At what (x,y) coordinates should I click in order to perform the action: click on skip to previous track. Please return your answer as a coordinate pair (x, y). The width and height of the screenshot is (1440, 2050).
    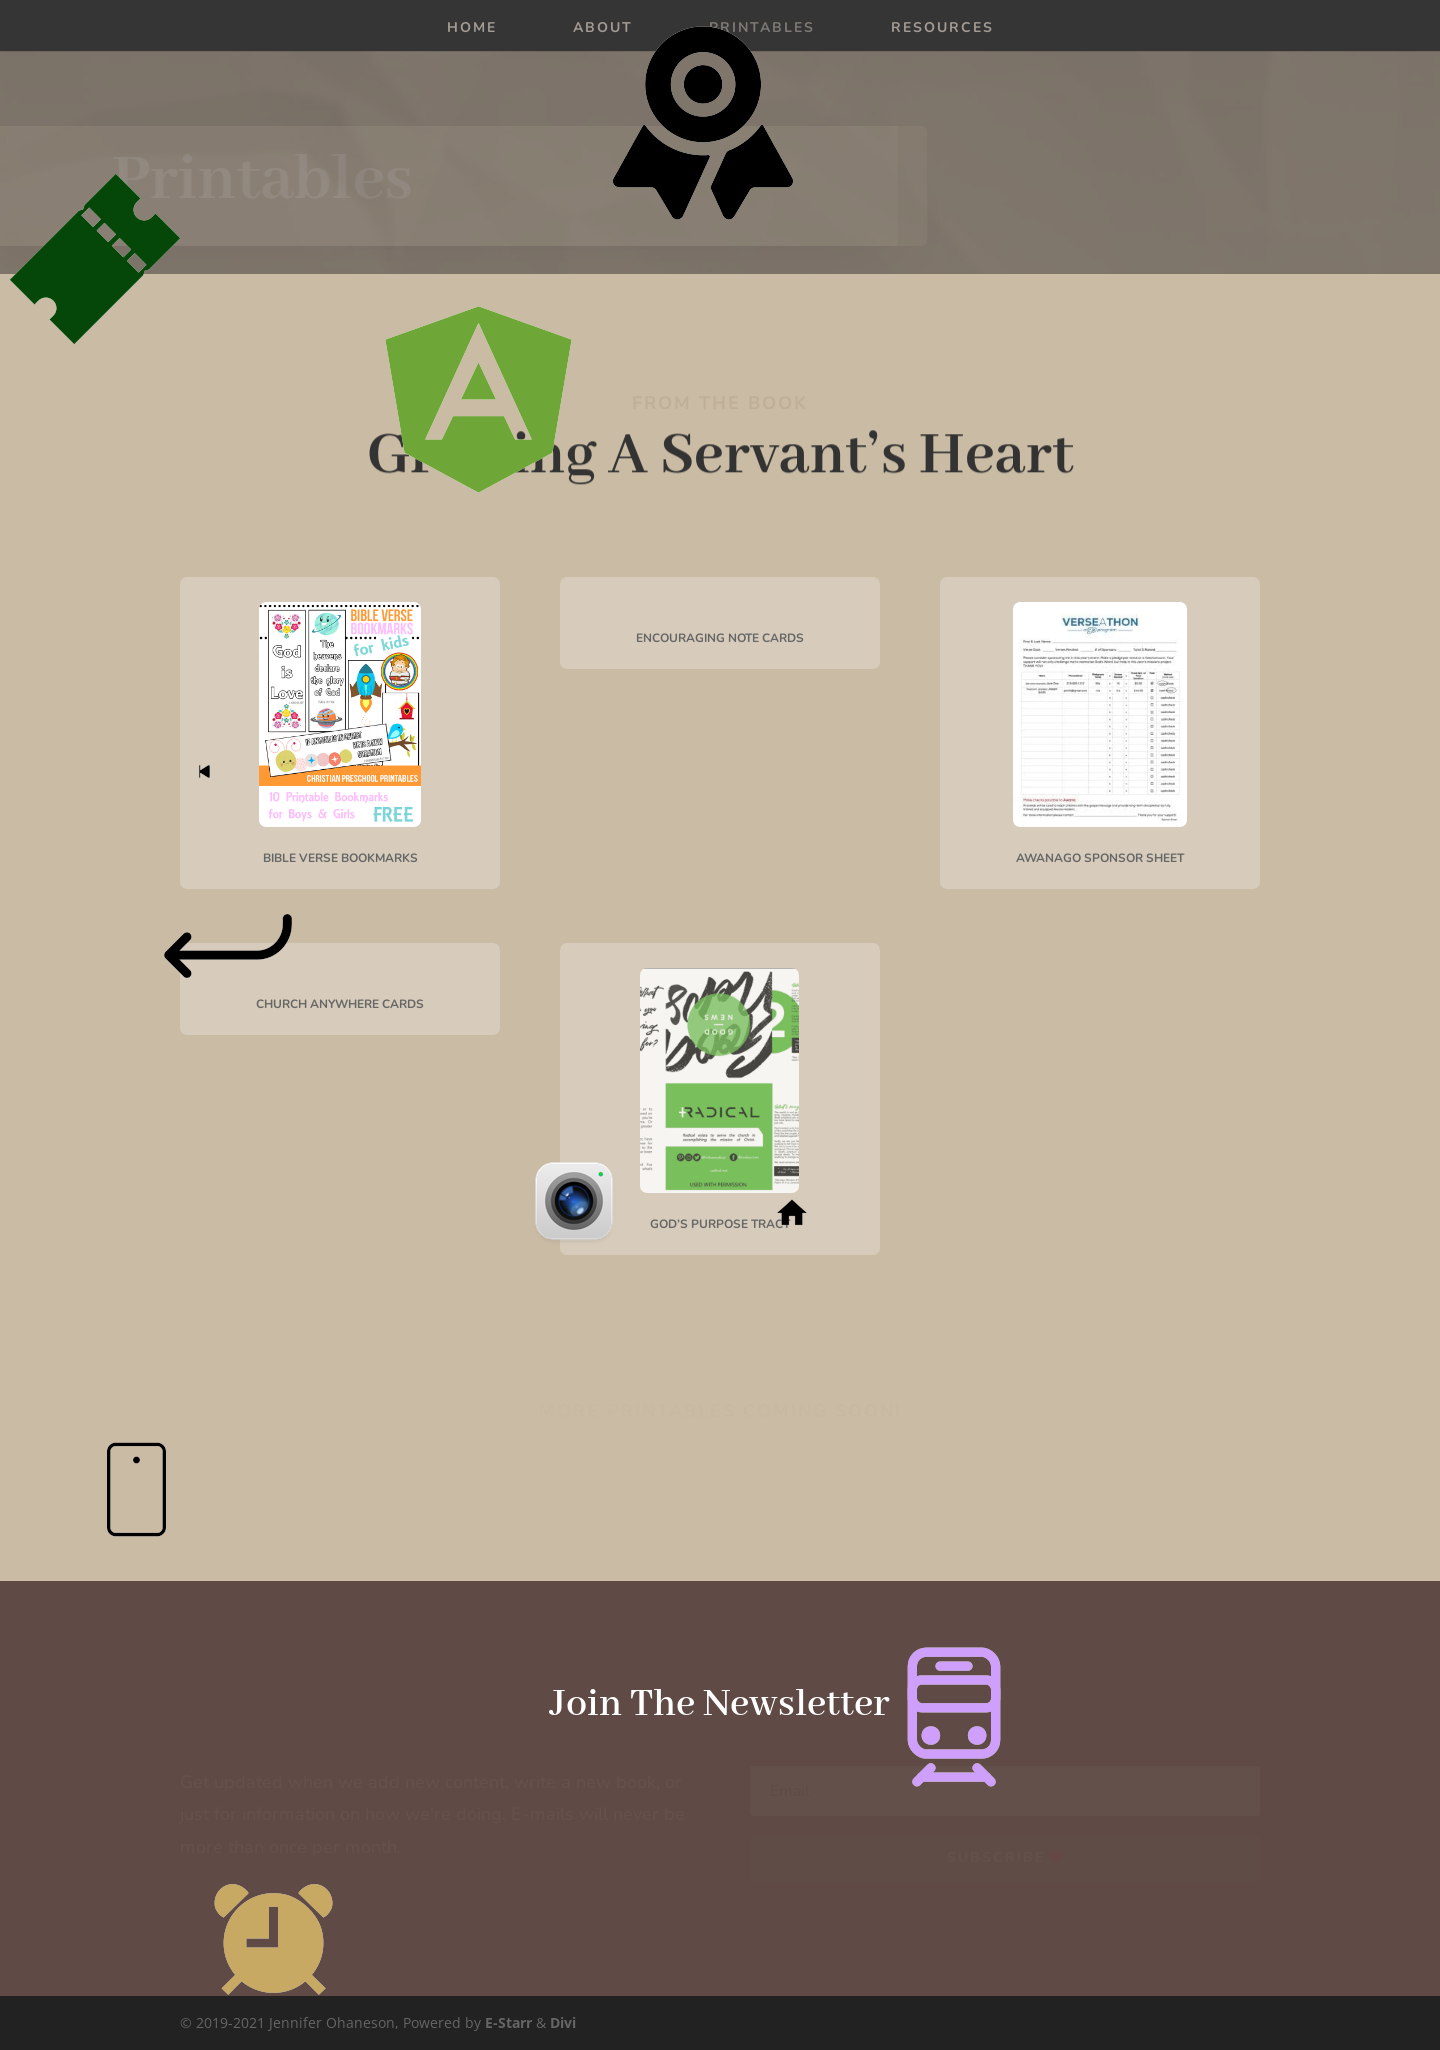
    Looking at the image, I should click on (204, 771).